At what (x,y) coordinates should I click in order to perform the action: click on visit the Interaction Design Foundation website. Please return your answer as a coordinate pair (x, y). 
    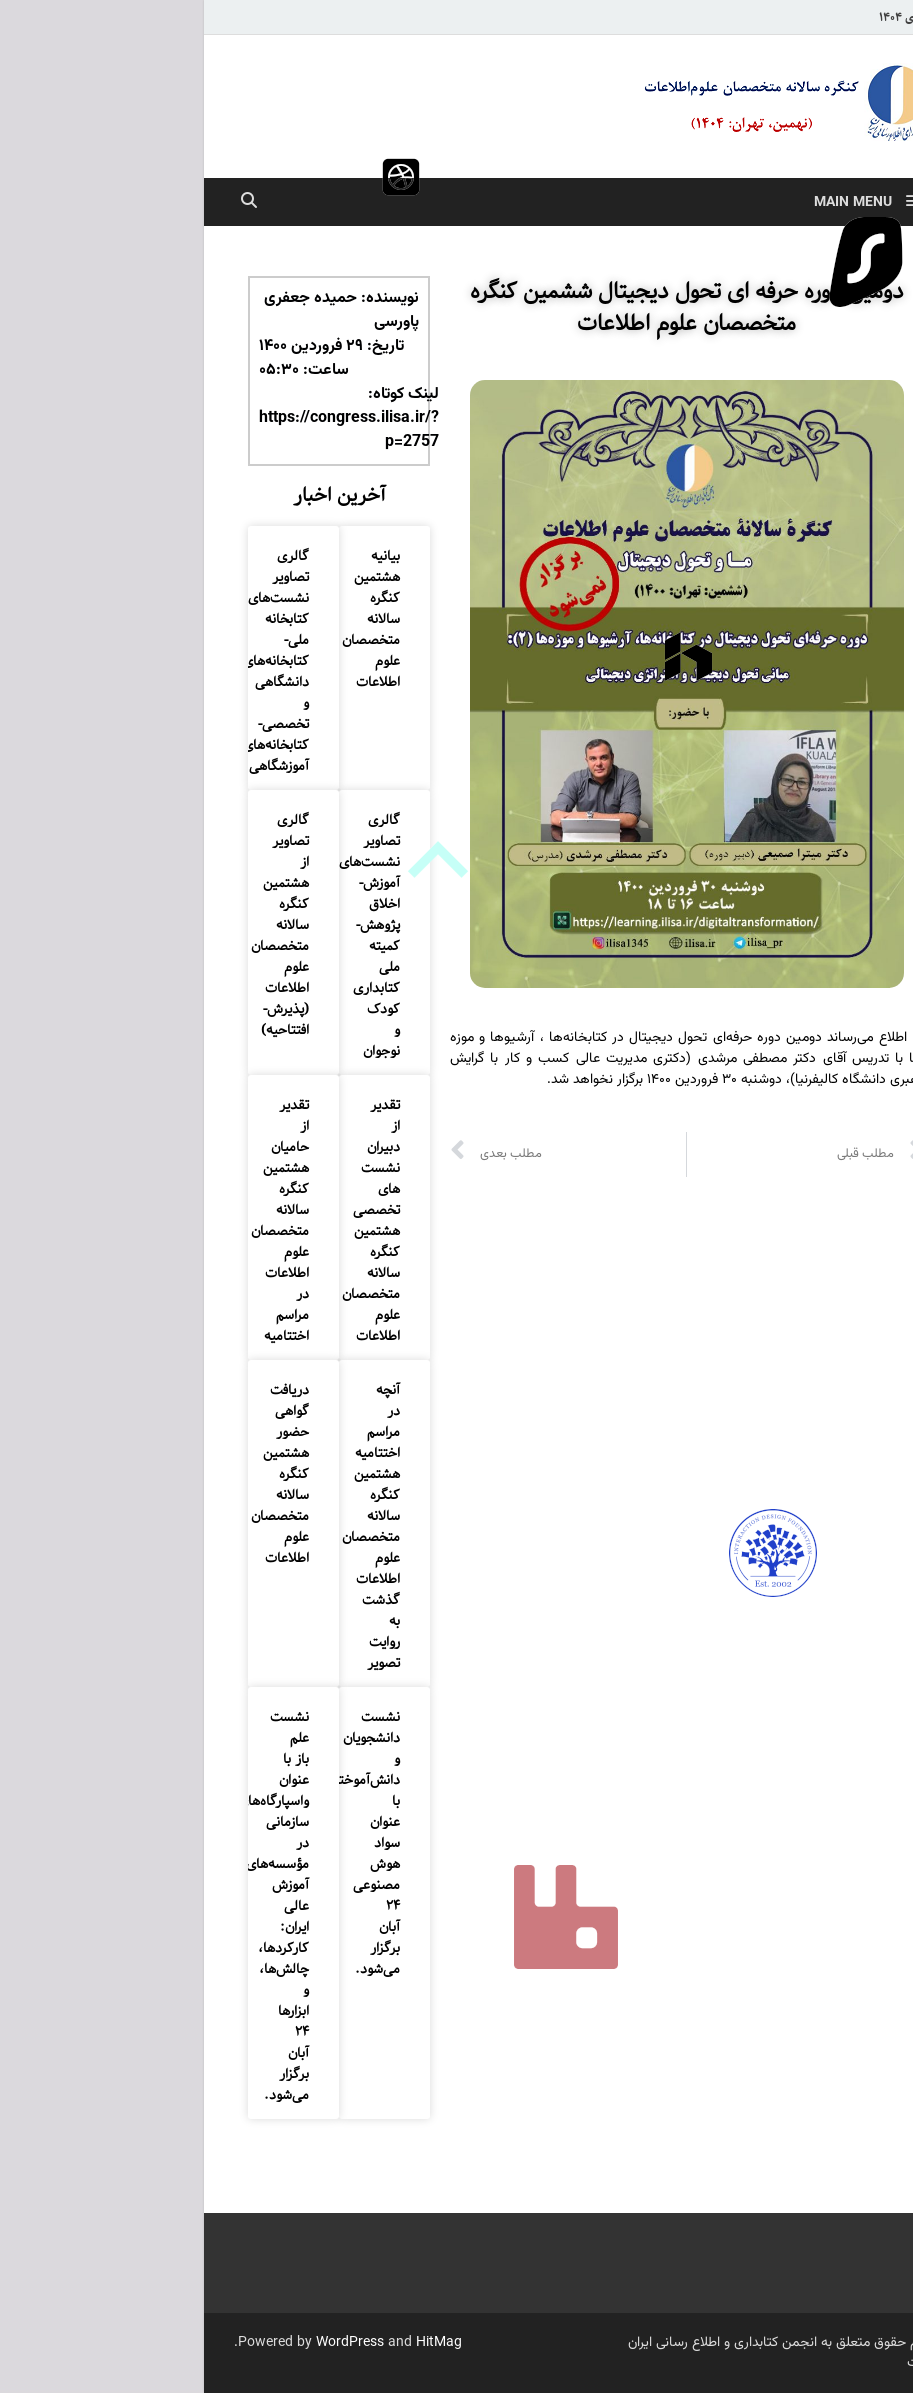
    Looking at the image, I should click on (773, 1553).